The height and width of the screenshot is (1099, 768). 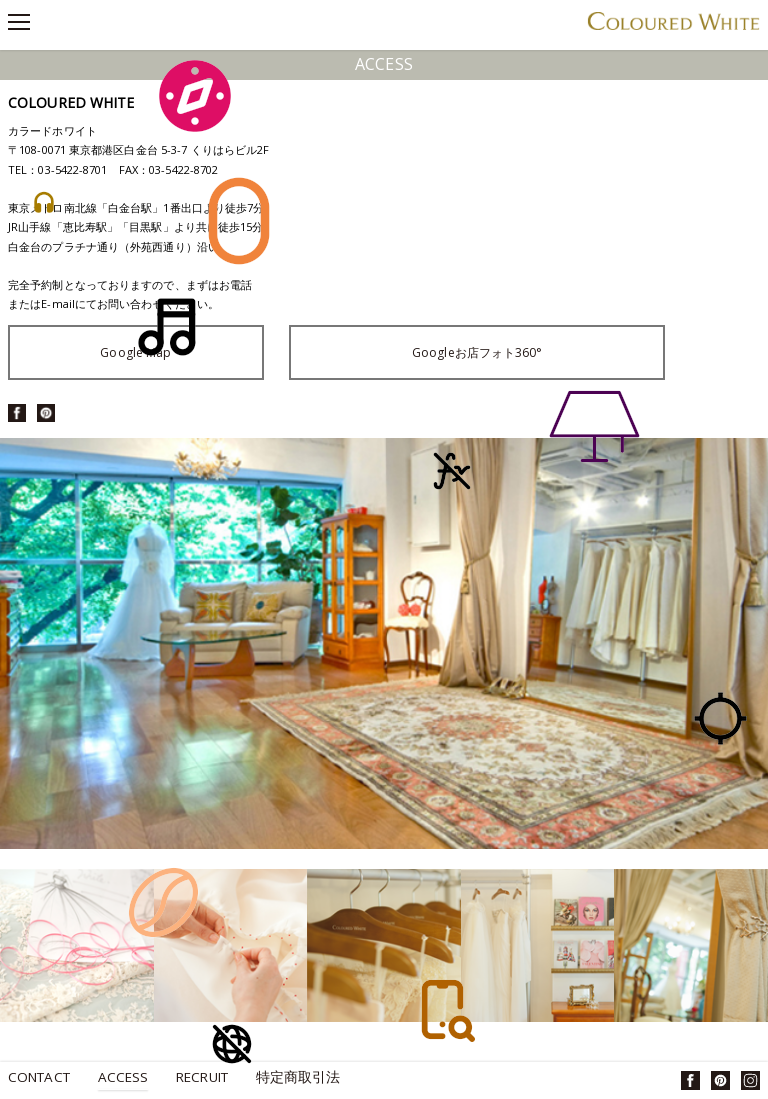 I want to click on access music library or player, so click(x=170, y=327).